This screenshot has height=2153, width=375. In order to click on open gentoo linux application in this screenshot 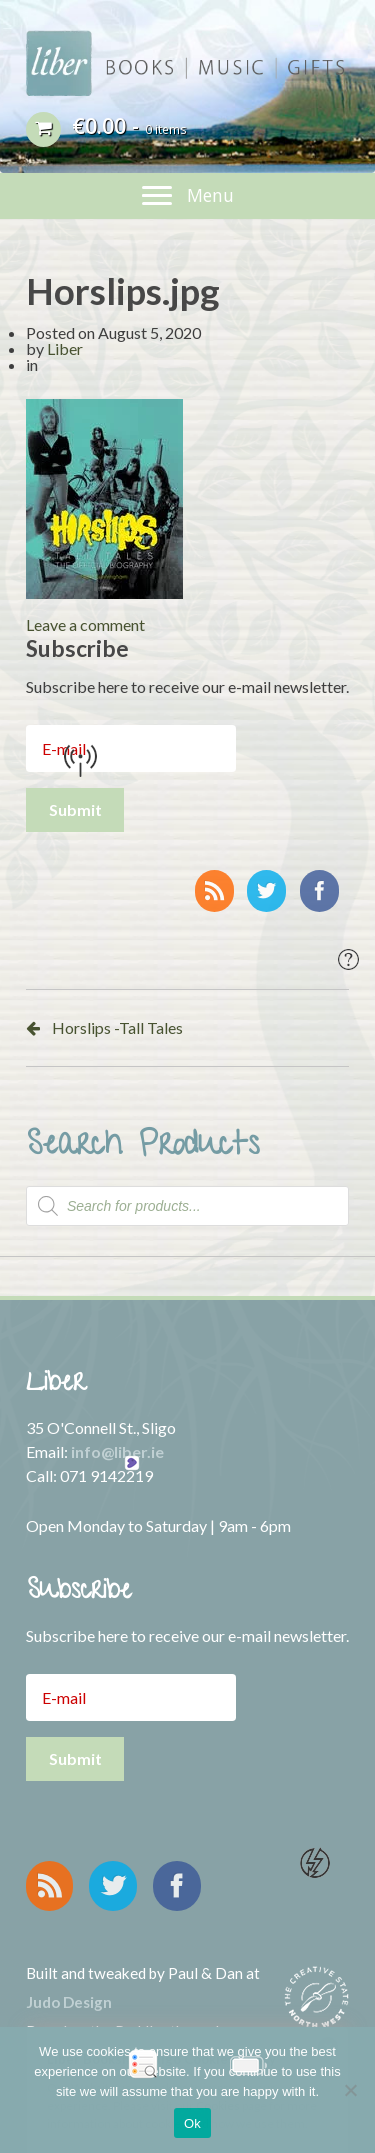, I will do `click(132, 1463)`.